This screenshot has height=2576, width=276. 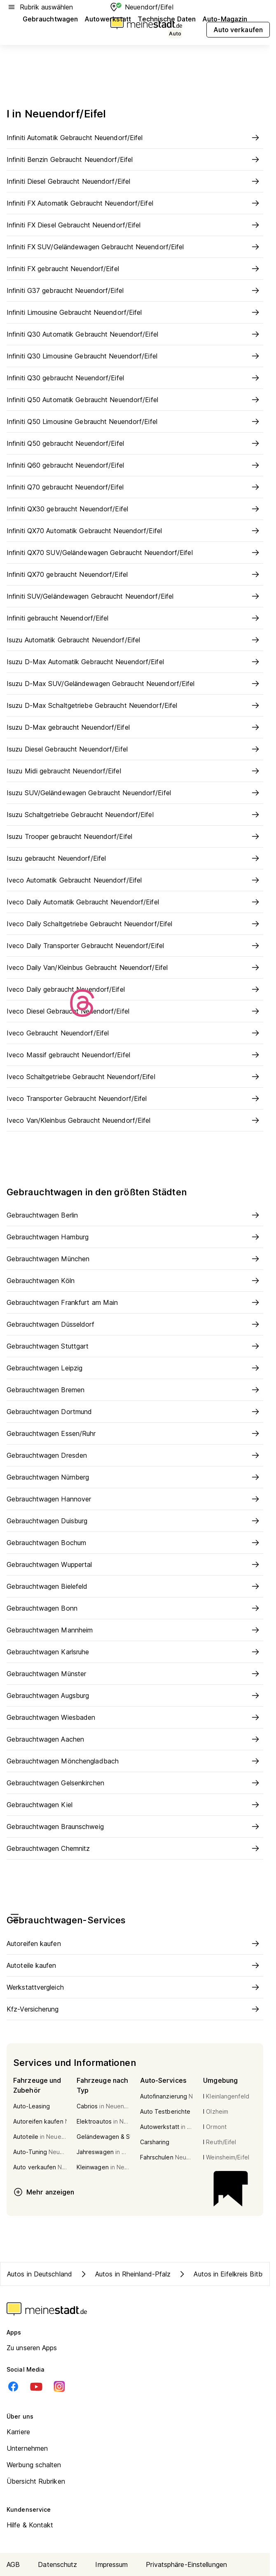 What do you see at coordinates (14, 1917) in the screenshot?
I see `open navigation menu` at bounding box center [14, 1917].